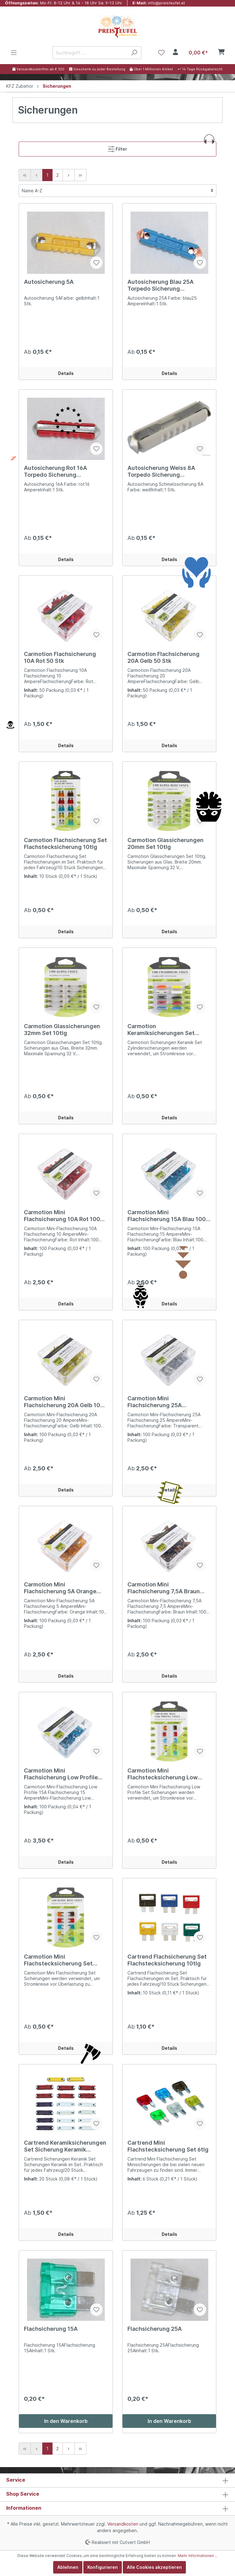 The width and height of the screenshot is (235, 2576). What do you see at coordinates (183, 1262) in the screenshot?
I see `pounce or quick attack action in a game` at bounding box center [183, 1262].